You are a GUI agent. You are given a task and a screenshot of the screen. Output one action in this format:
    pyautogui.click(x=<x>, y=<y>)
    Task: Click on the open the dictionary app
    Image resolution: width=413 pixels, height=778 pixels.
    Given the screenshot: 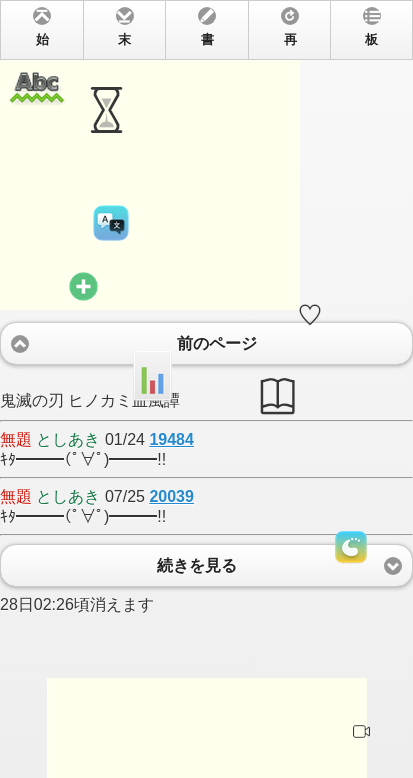 What is the action you would take?
    pyautogui.click(x=279, y=396)
    